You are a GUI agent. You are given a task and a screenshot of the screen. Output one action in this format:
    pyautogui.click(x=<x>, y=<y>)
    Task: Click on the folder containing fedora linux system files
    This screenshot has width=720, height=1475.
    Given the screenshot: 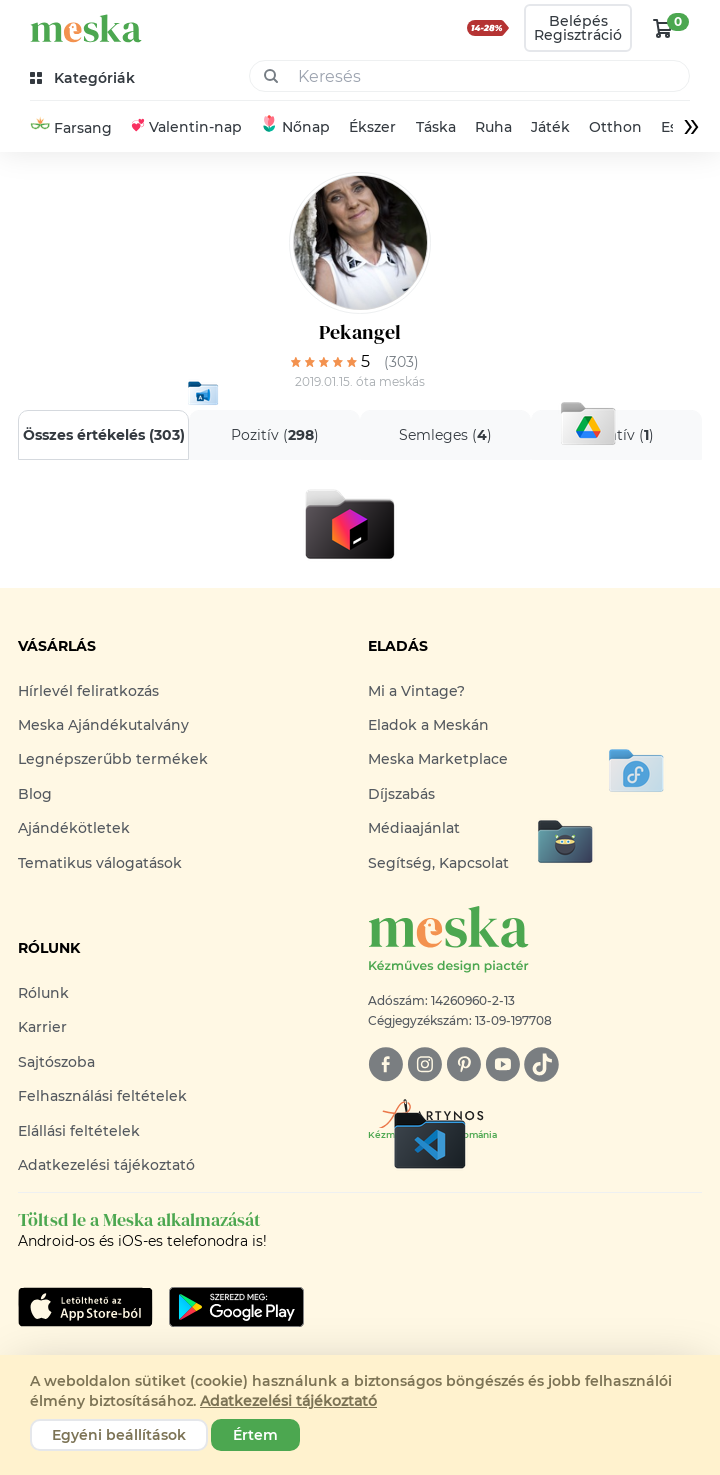 What is the action you would take?
    pyautogui.click(x=636, y=772)
    